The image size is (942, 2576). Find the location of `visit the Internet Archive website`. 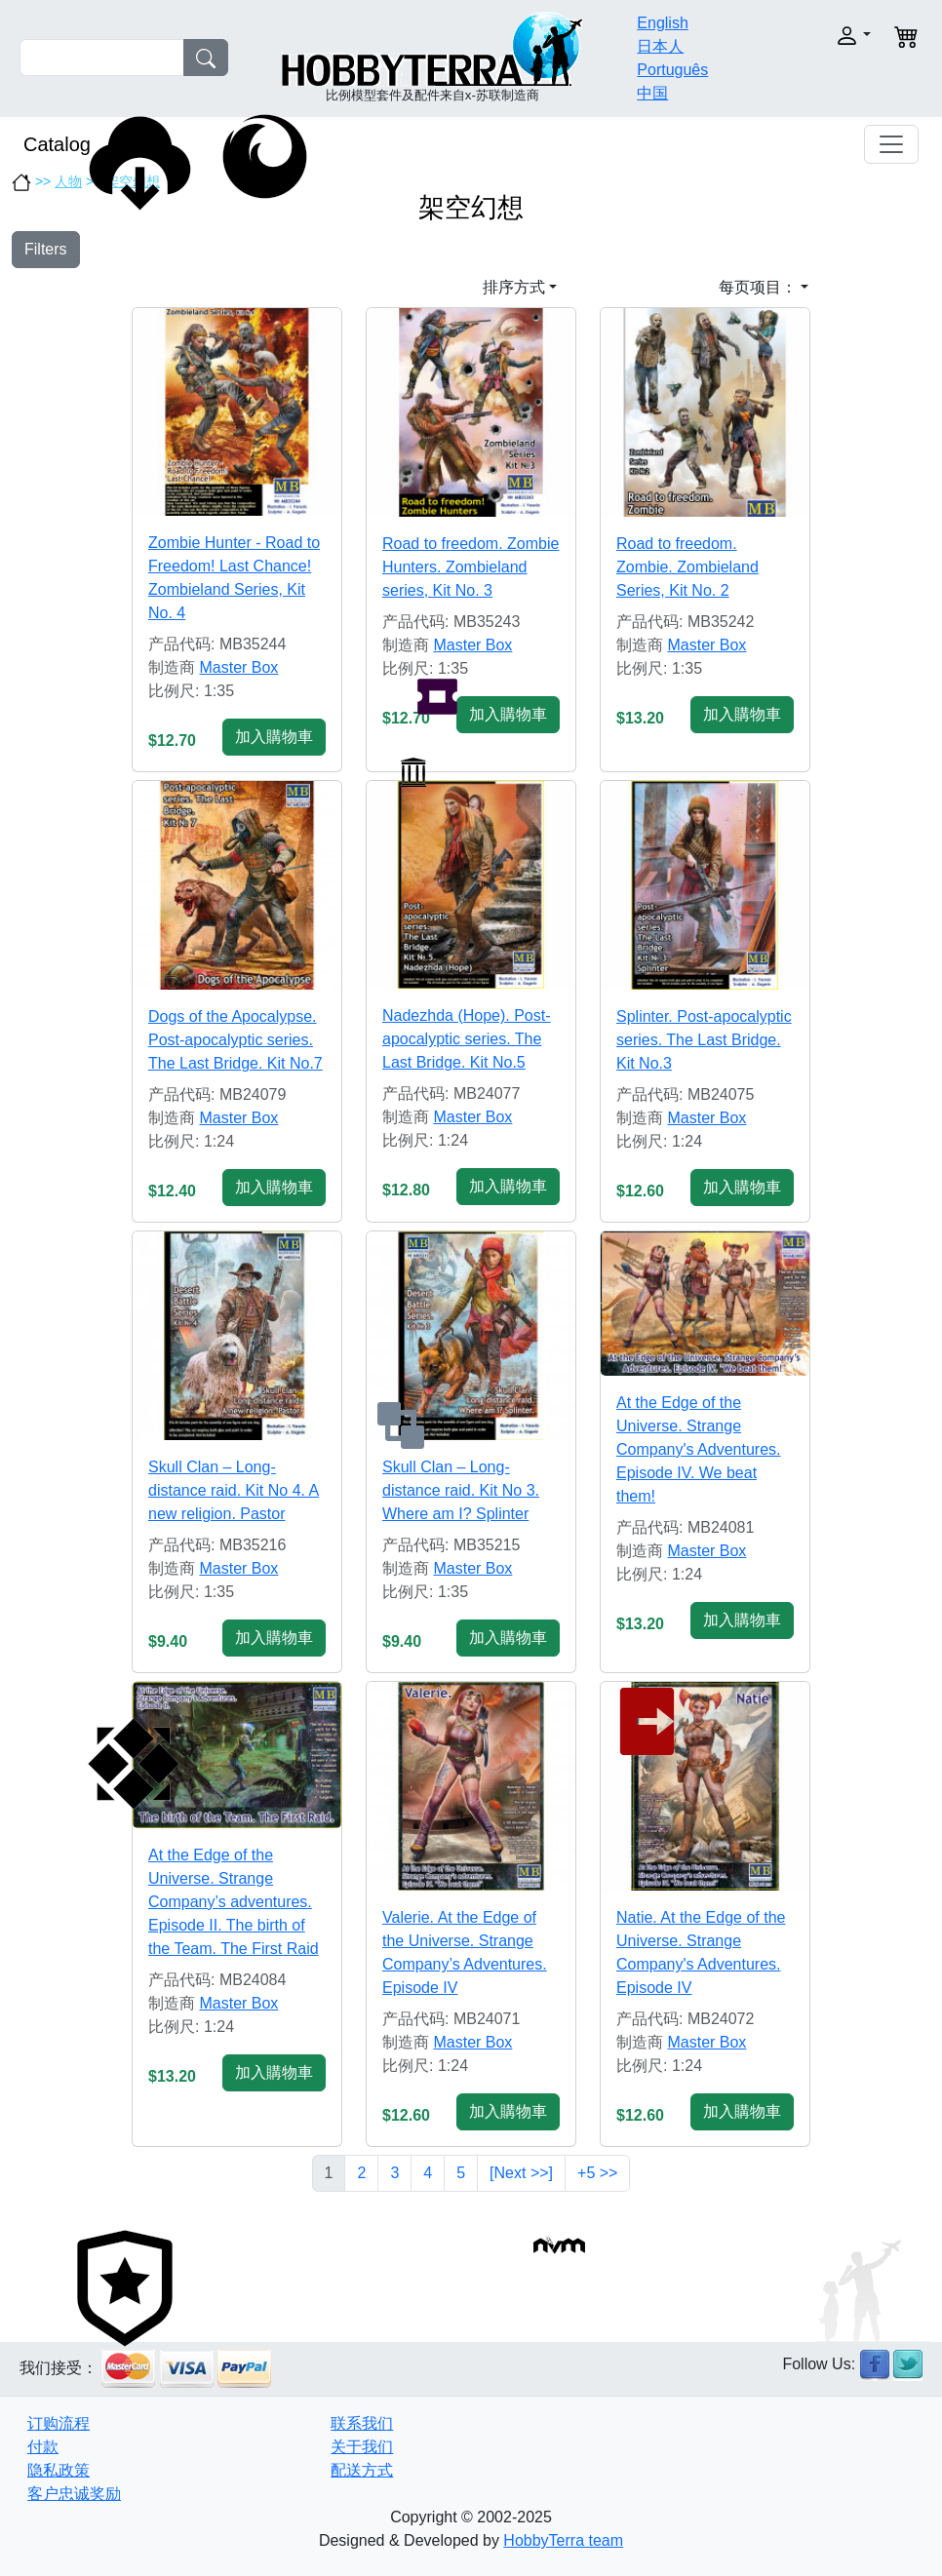

visit the Internet Archive website is located at coordinates (413, 772).